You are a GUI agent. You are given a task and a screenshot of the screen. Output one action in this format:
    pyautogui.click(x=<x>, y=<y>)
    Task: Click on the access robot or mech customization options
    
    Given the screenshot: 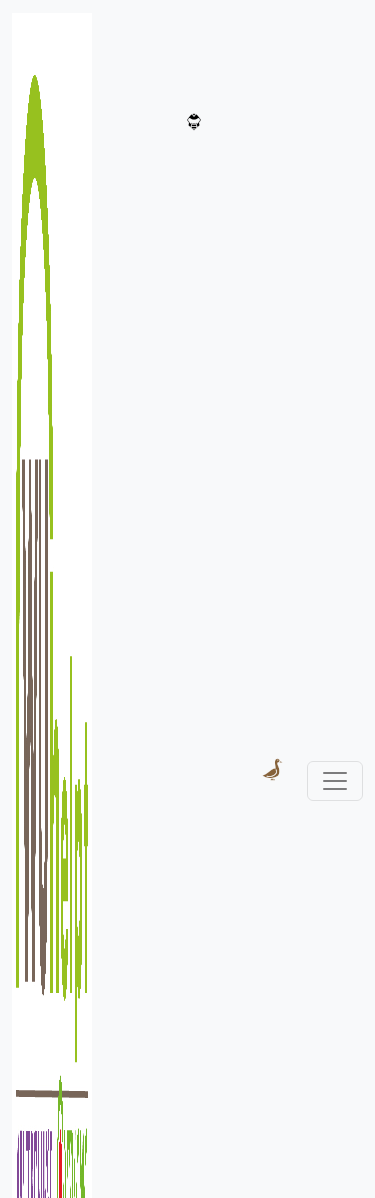 What is the action you would take?
    pyautogui.click(x=194, y=122)
    